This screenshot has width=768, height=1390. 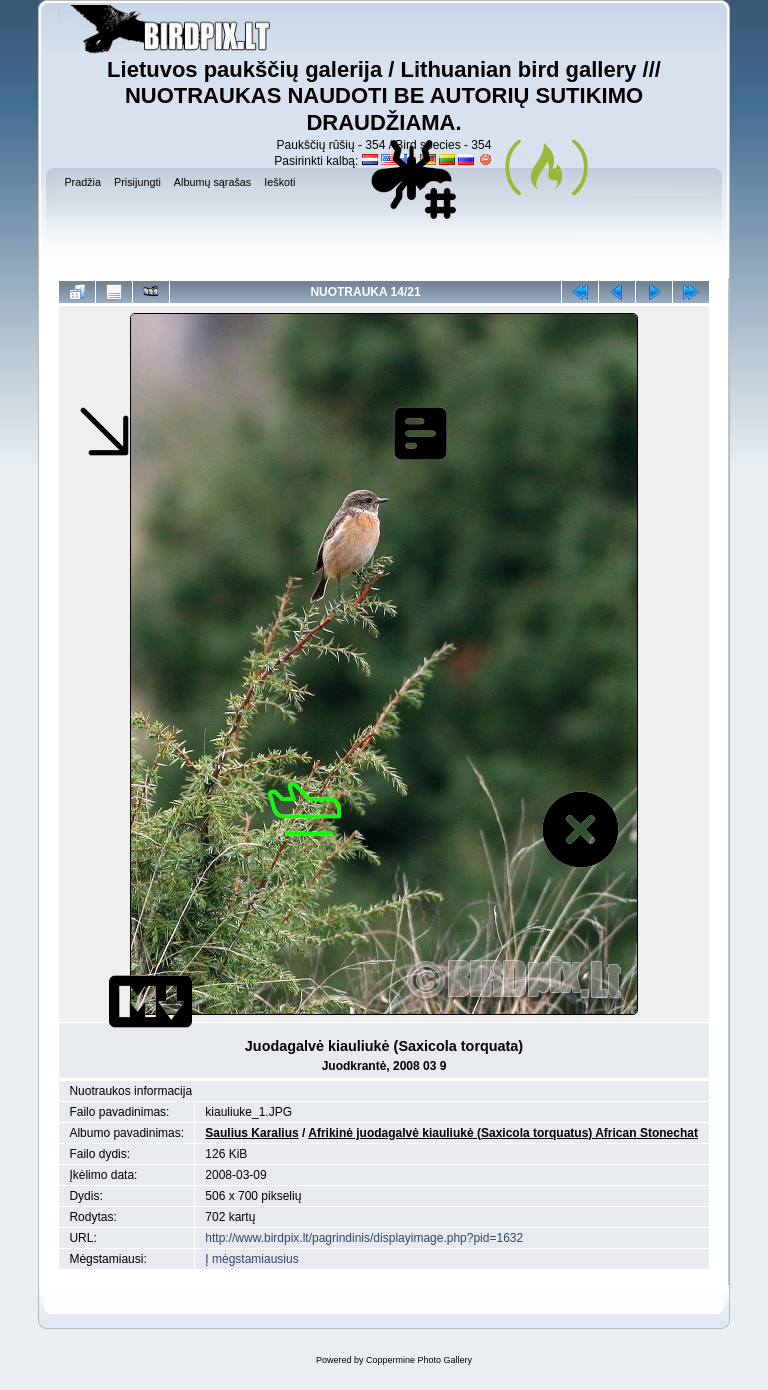 What do you see at coordinates (546, 167) in the screenshot?
I see `freeCodeCamp logo` at bounding box center [546, 167].